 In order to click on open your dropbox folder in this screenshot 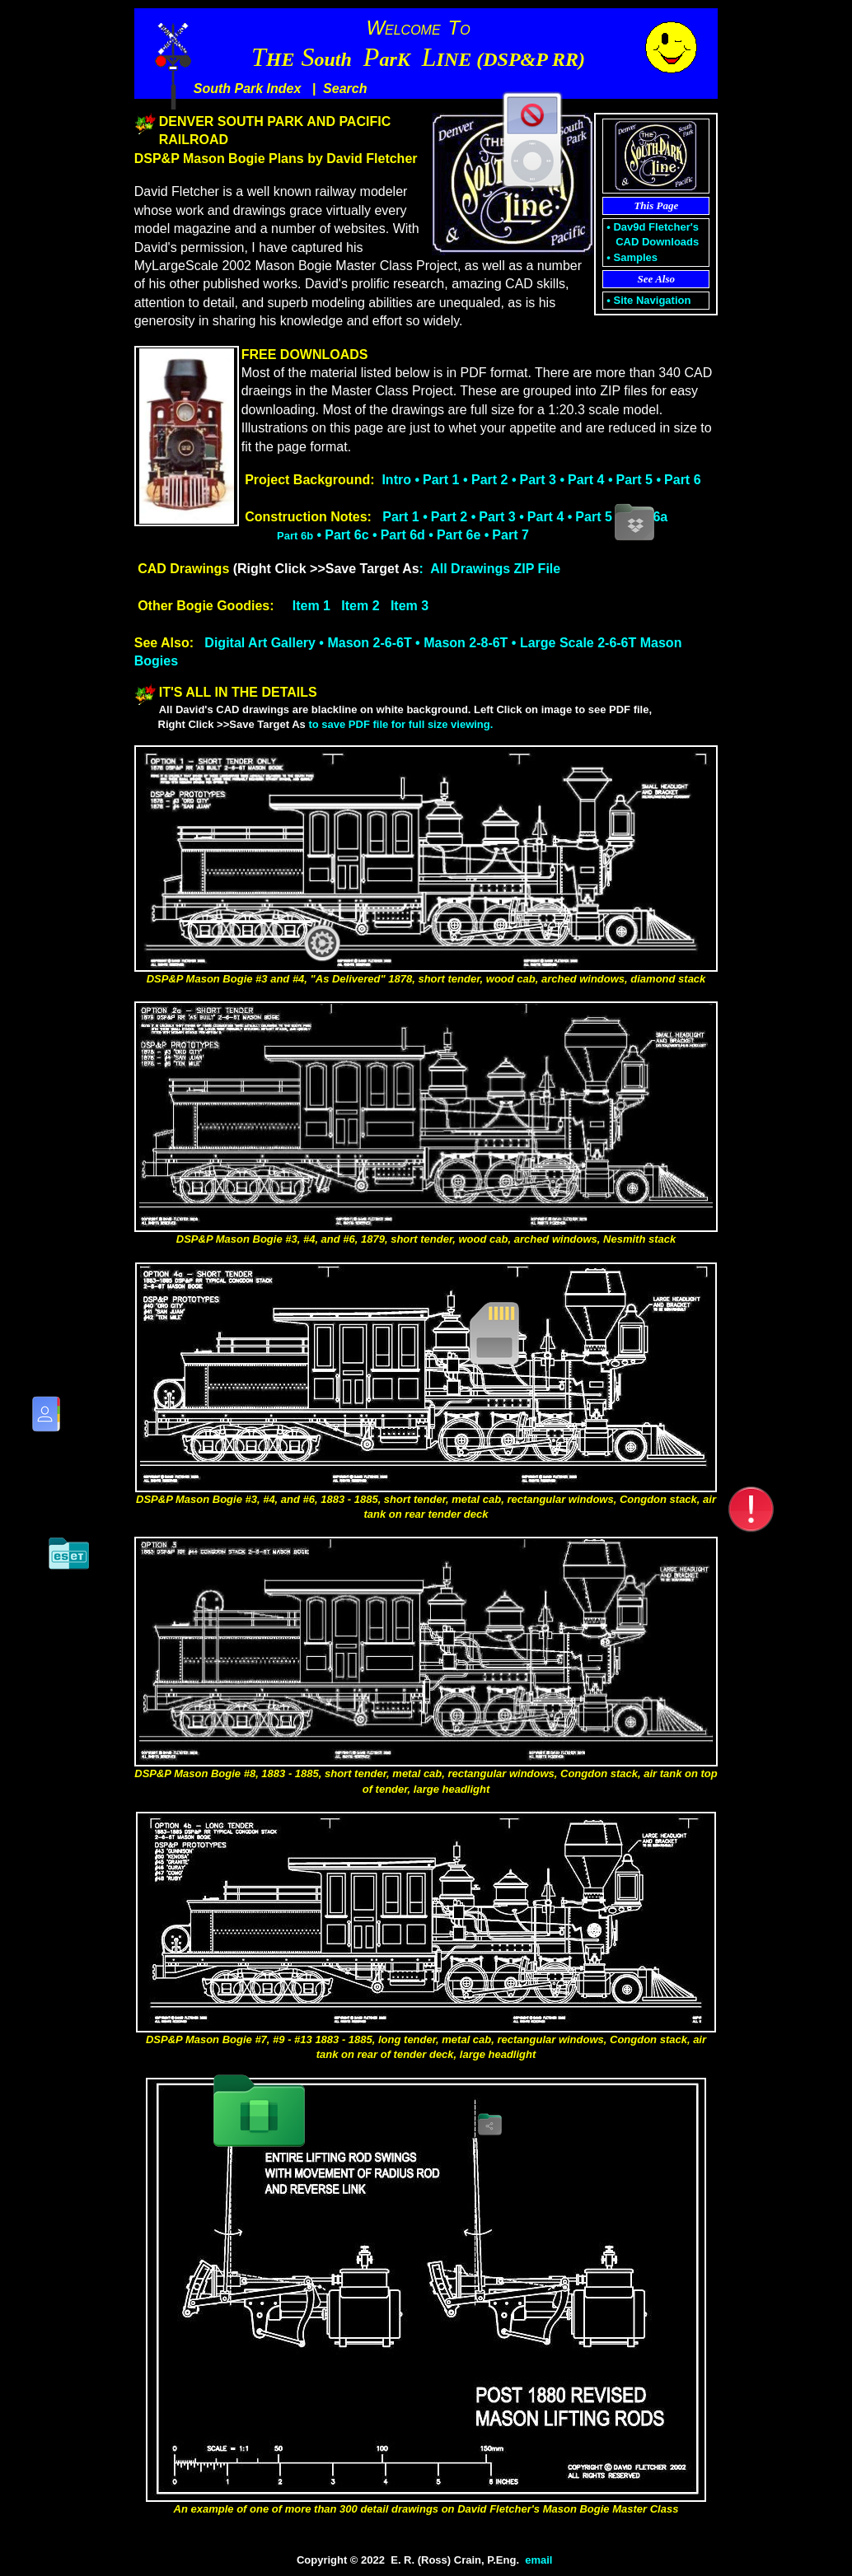, I will do `click(634, 522)`.